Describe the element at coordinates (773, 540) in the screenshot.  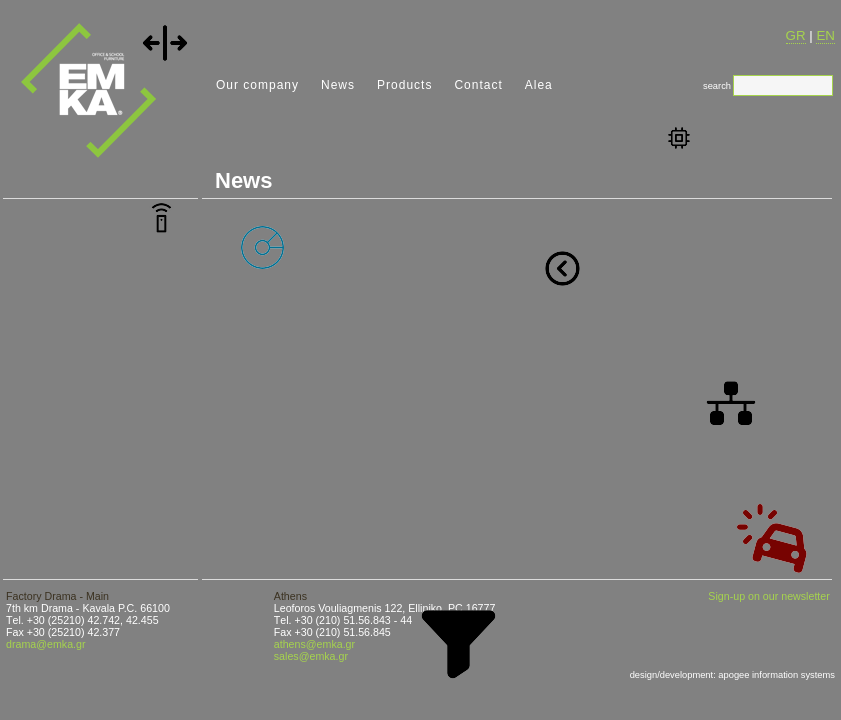
I see `report a car accident or collision` at that location.